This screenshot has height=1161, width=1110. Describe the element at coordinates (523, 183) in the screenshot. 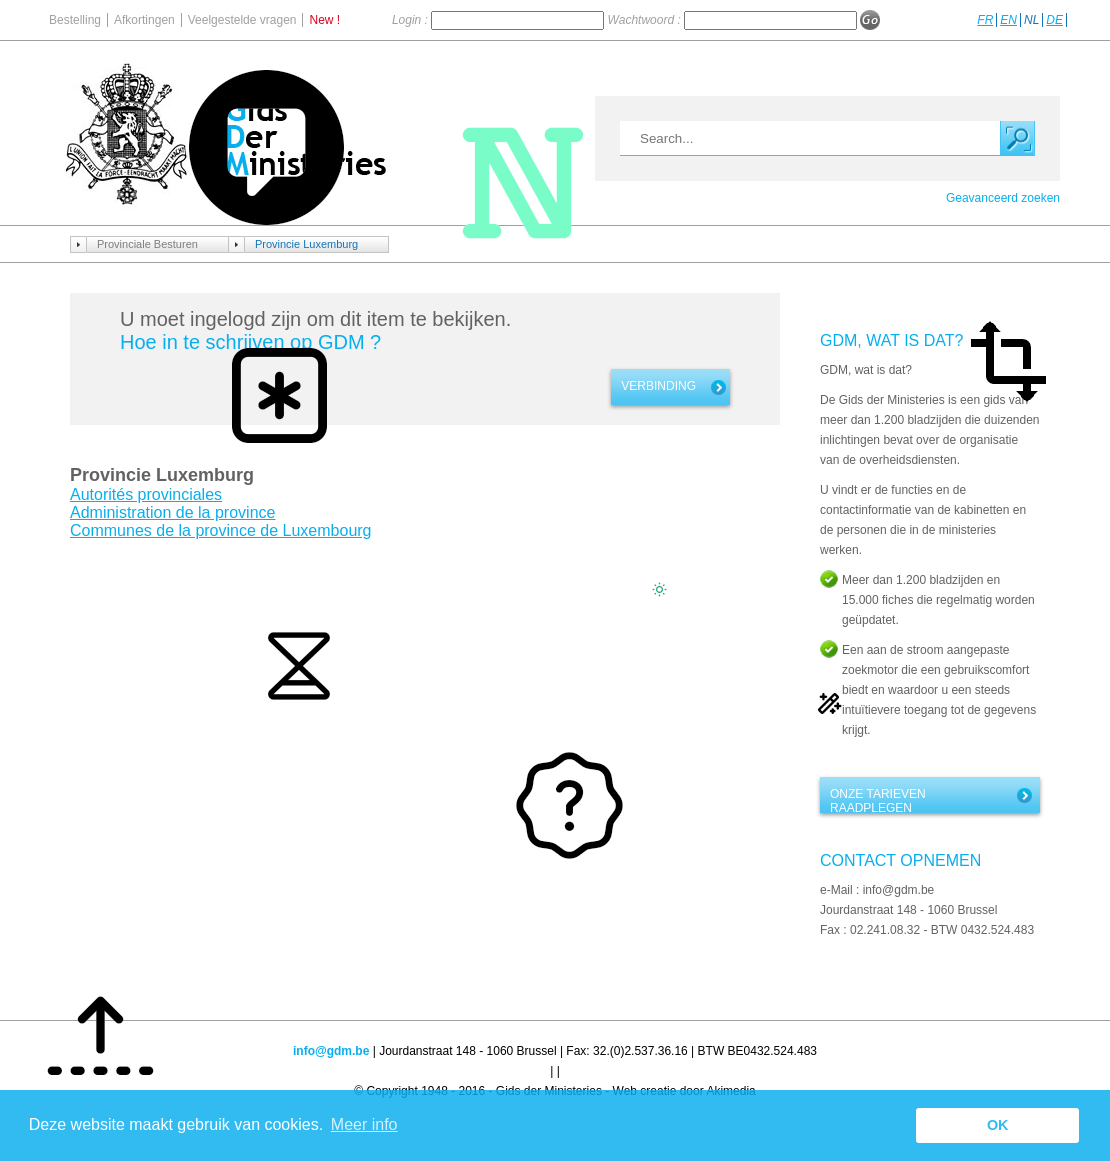

I see `open the Notion app` at that location.